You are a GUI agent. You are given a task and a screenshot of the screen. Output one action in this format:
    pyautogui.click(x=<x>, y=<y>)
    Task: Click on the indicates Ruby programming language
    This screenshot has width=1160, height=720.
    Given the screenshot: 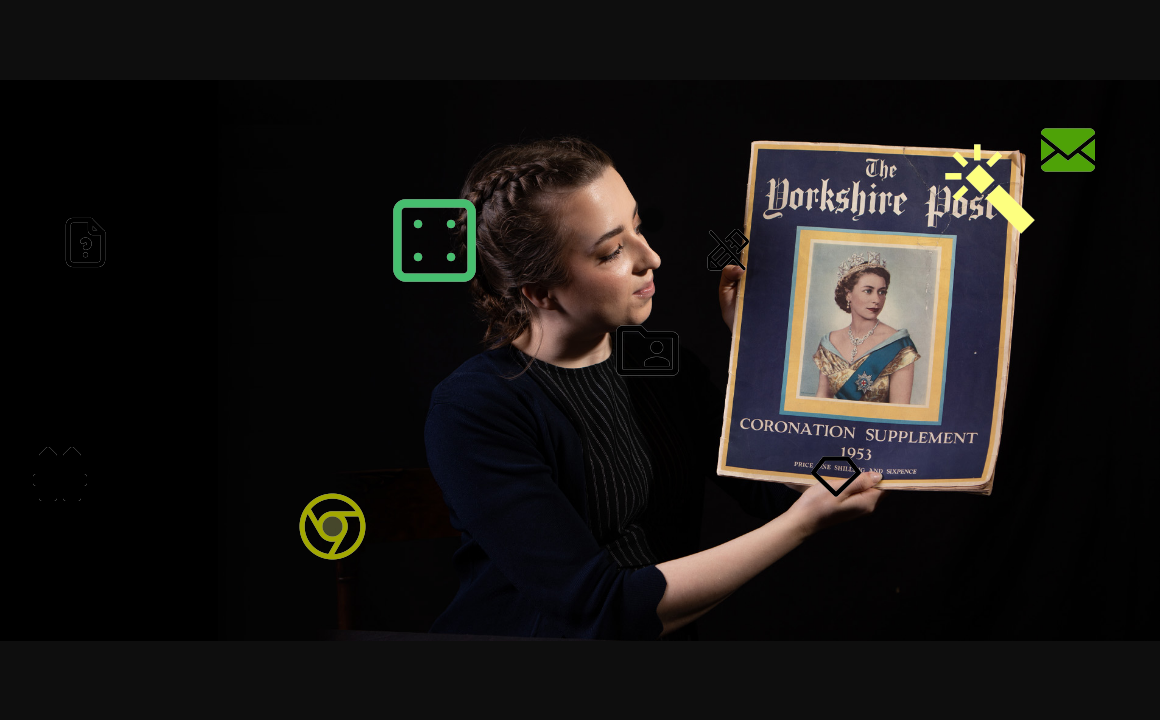 What is the action you would take?
    pyautogui.click(x=836, y=475)
    